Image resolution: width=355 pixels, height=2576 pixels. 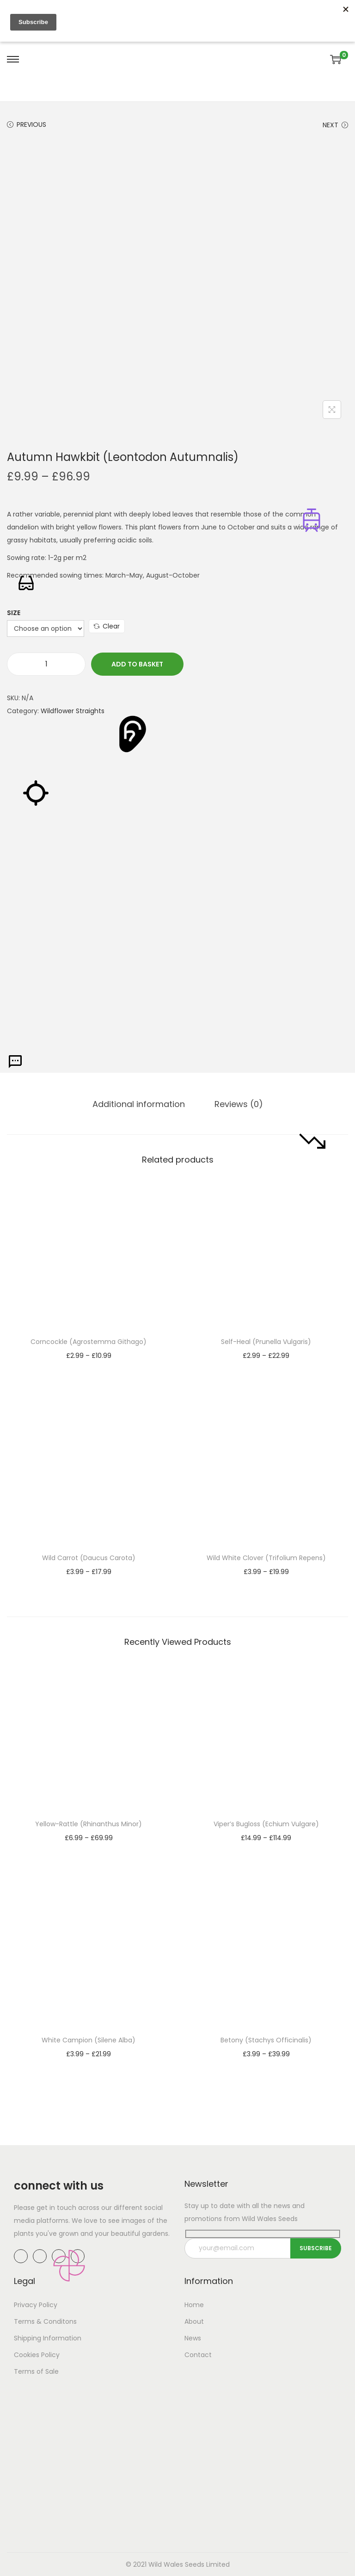 What do you see at coordinates (15, 1062) in the screenshot?
I see `open text messages` at bounding box center [15, 1062].